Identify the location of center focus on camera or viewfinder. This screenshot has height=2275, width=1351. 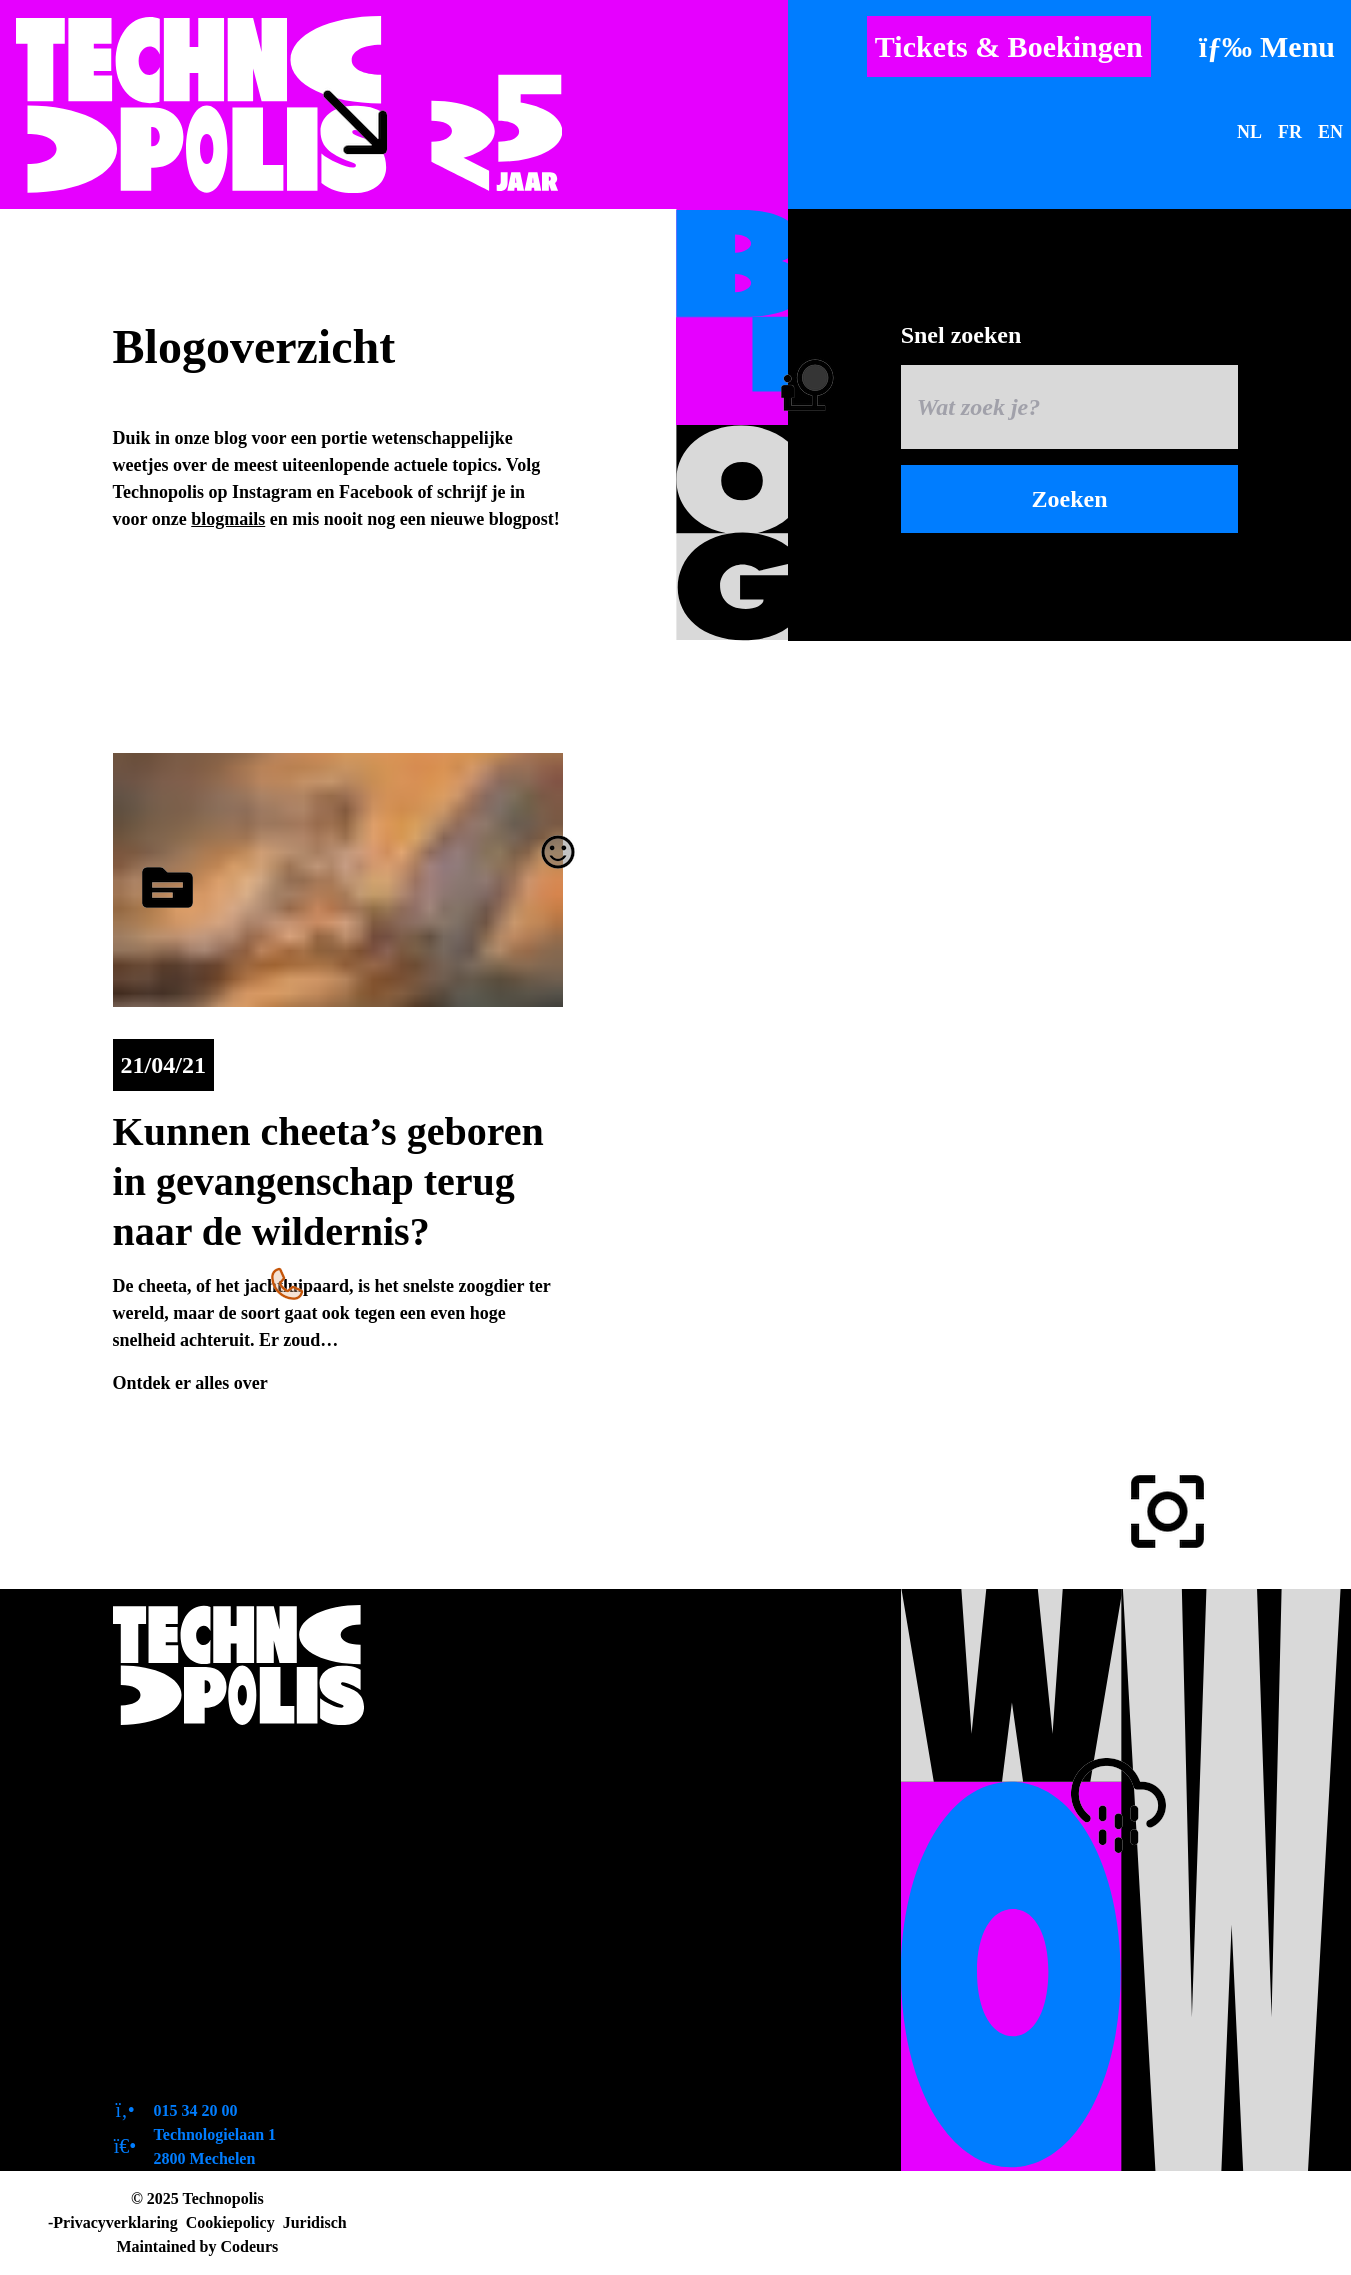
(1167, 1511).